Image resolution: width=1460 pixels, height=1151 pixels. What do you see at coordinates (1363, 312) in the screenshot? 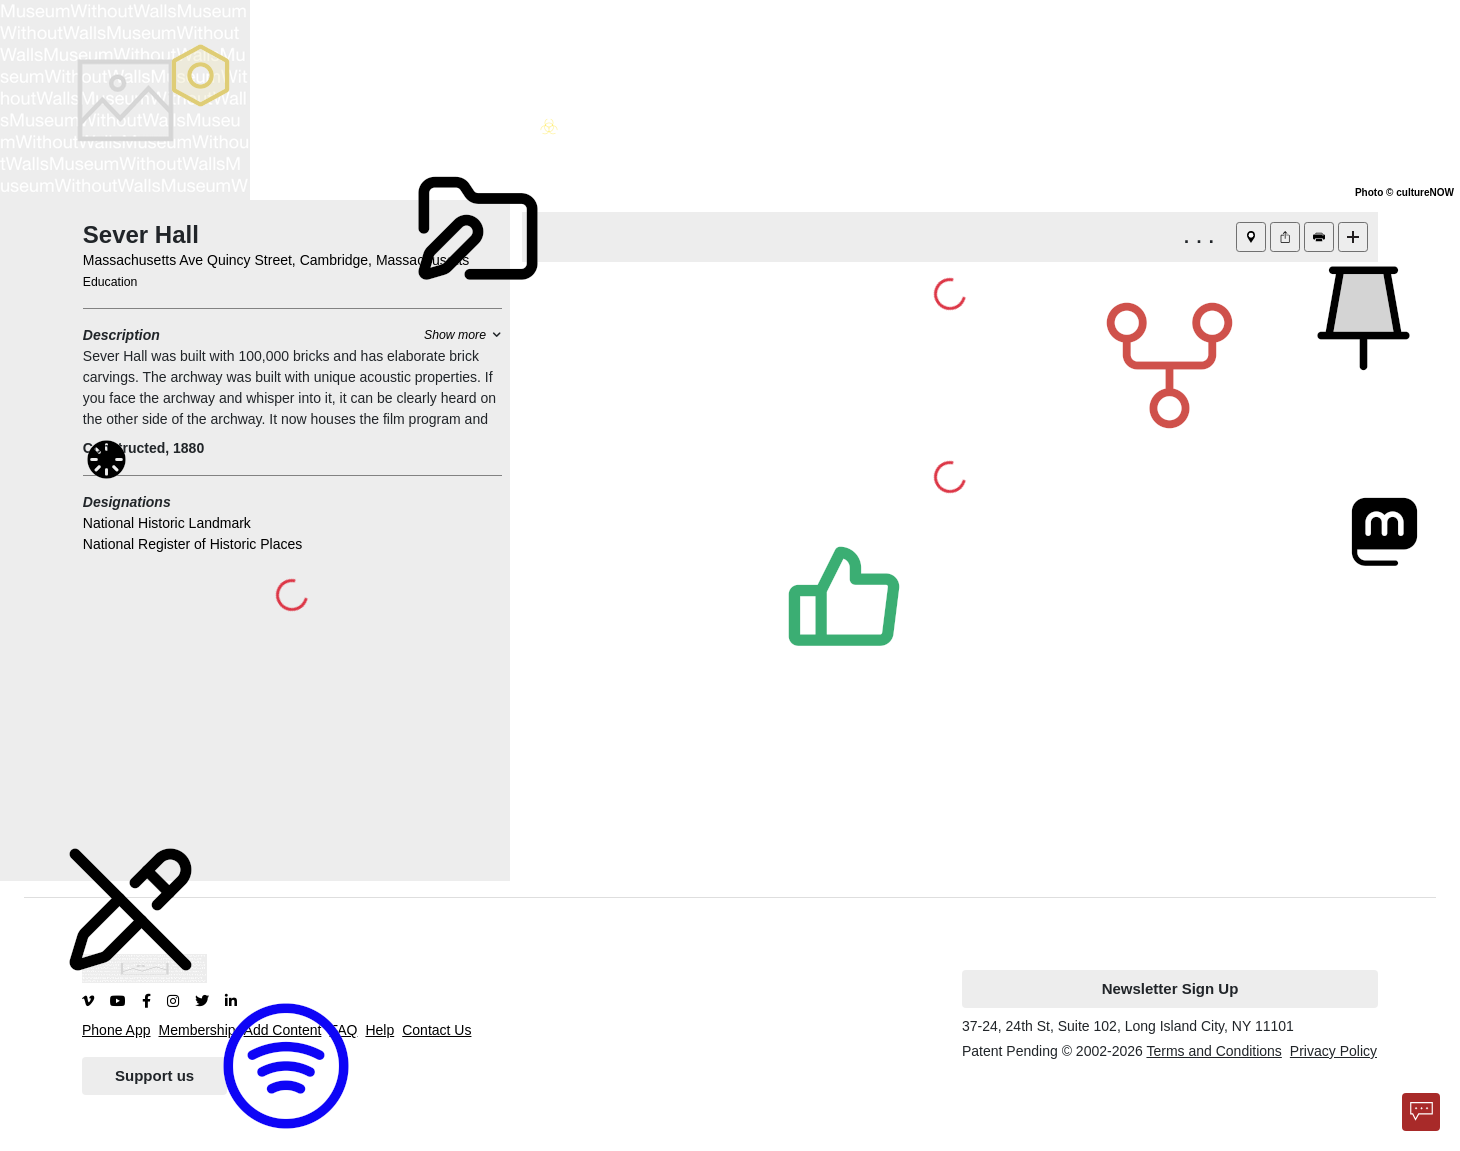
I see `pin an item to keep it visible` at bounding box center [1363, 312].